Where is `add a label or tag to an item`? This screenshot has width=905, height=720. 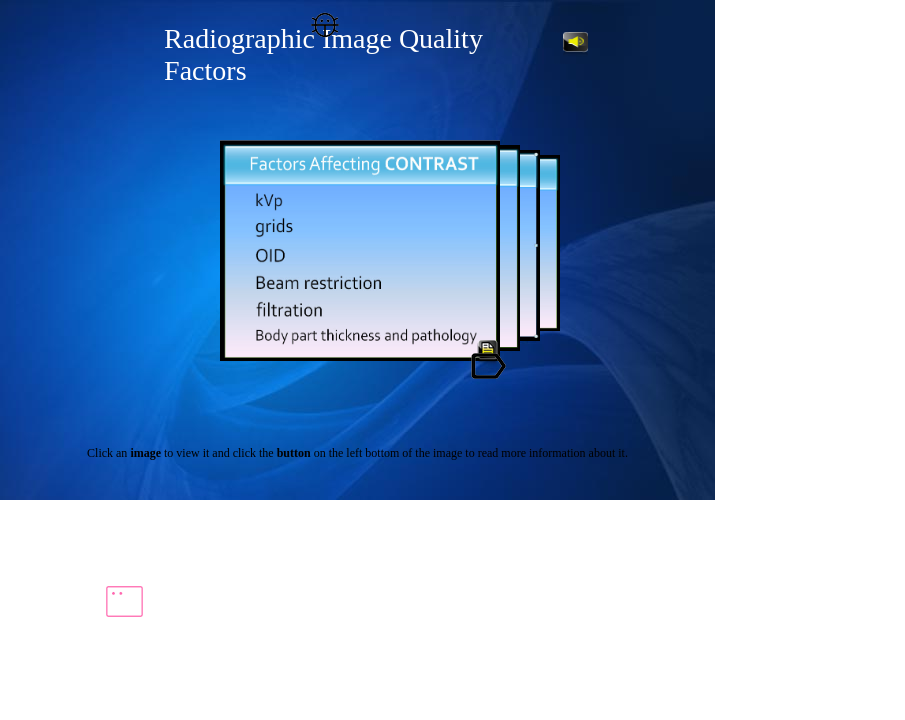 add a label or tag to an item is located at coordinates (488, 366).